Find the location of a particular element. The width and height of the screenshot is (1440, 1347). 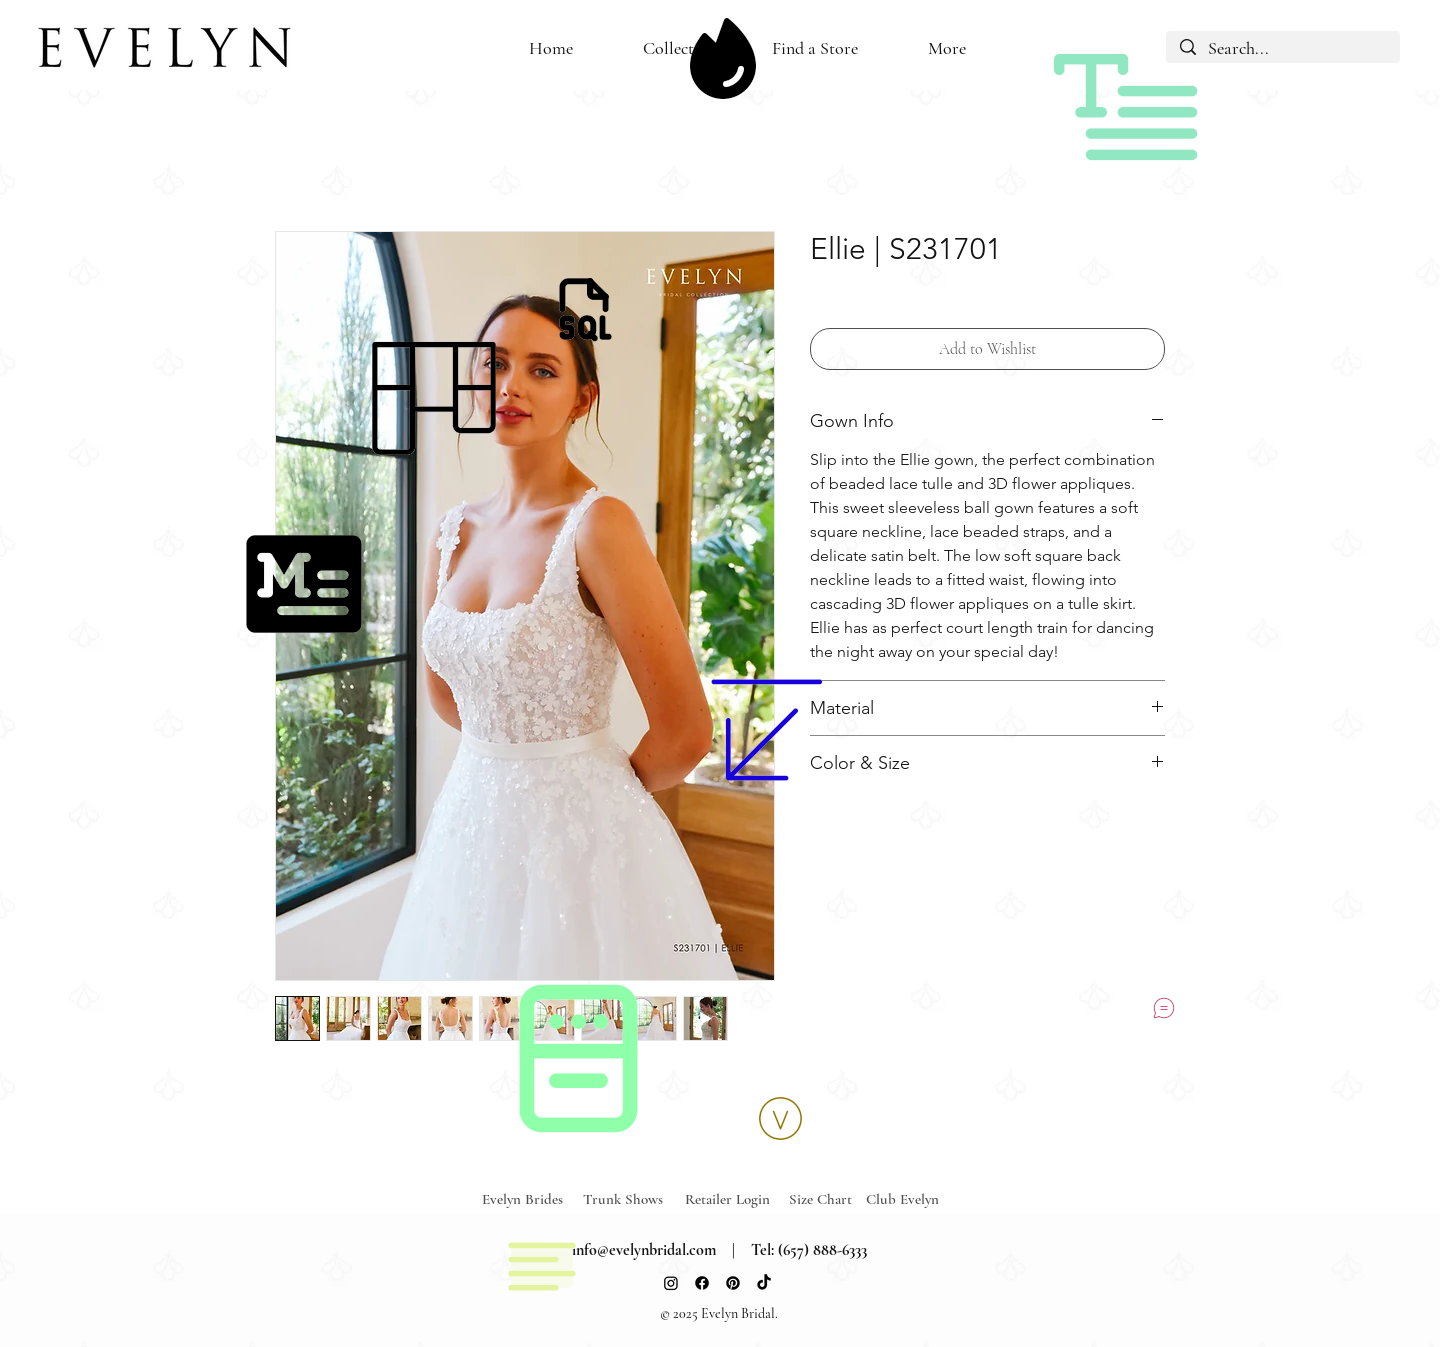

open chat or messaging is located at coordinates (1164, 1008).